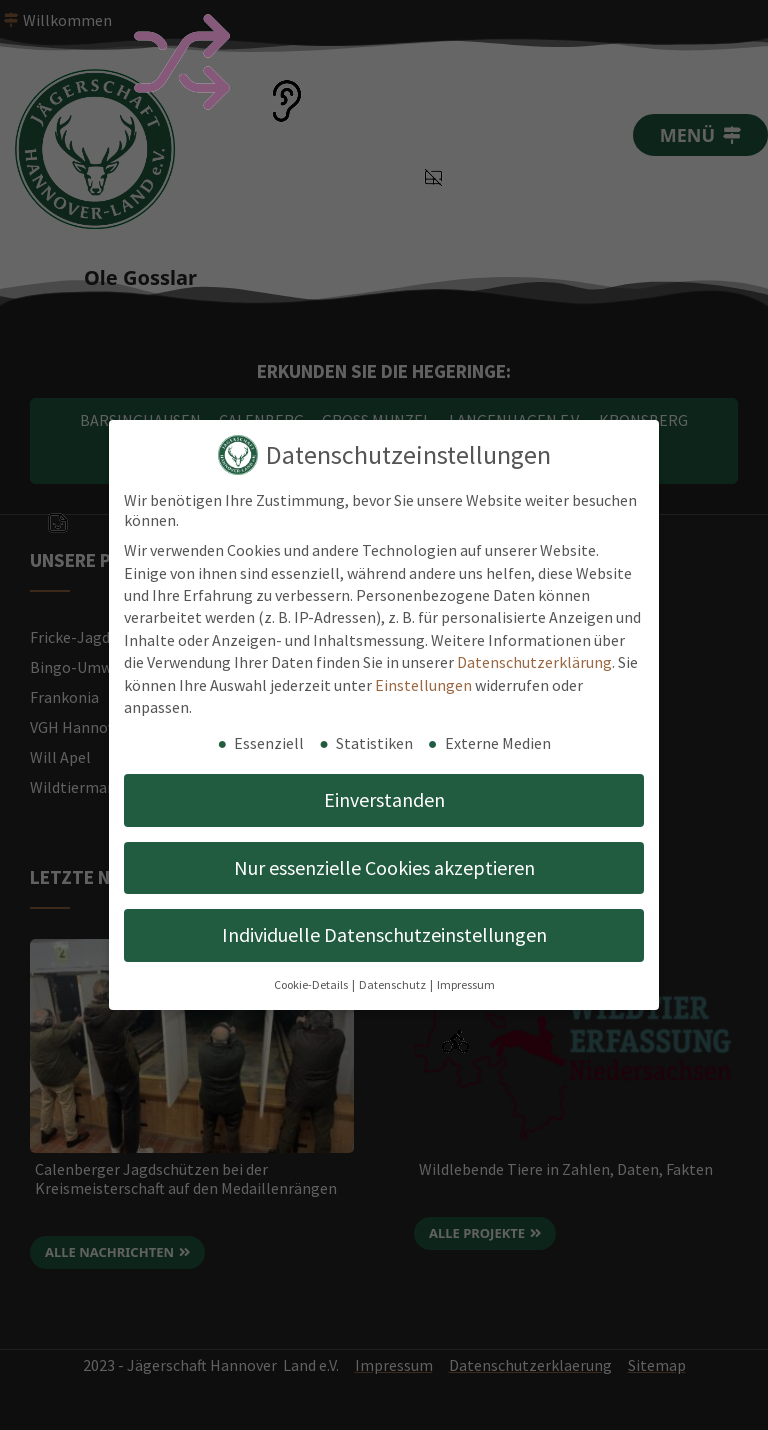  Describe the element at coordinates (433, 177) in the screenshot. I see `disable touchpad input` at that location.